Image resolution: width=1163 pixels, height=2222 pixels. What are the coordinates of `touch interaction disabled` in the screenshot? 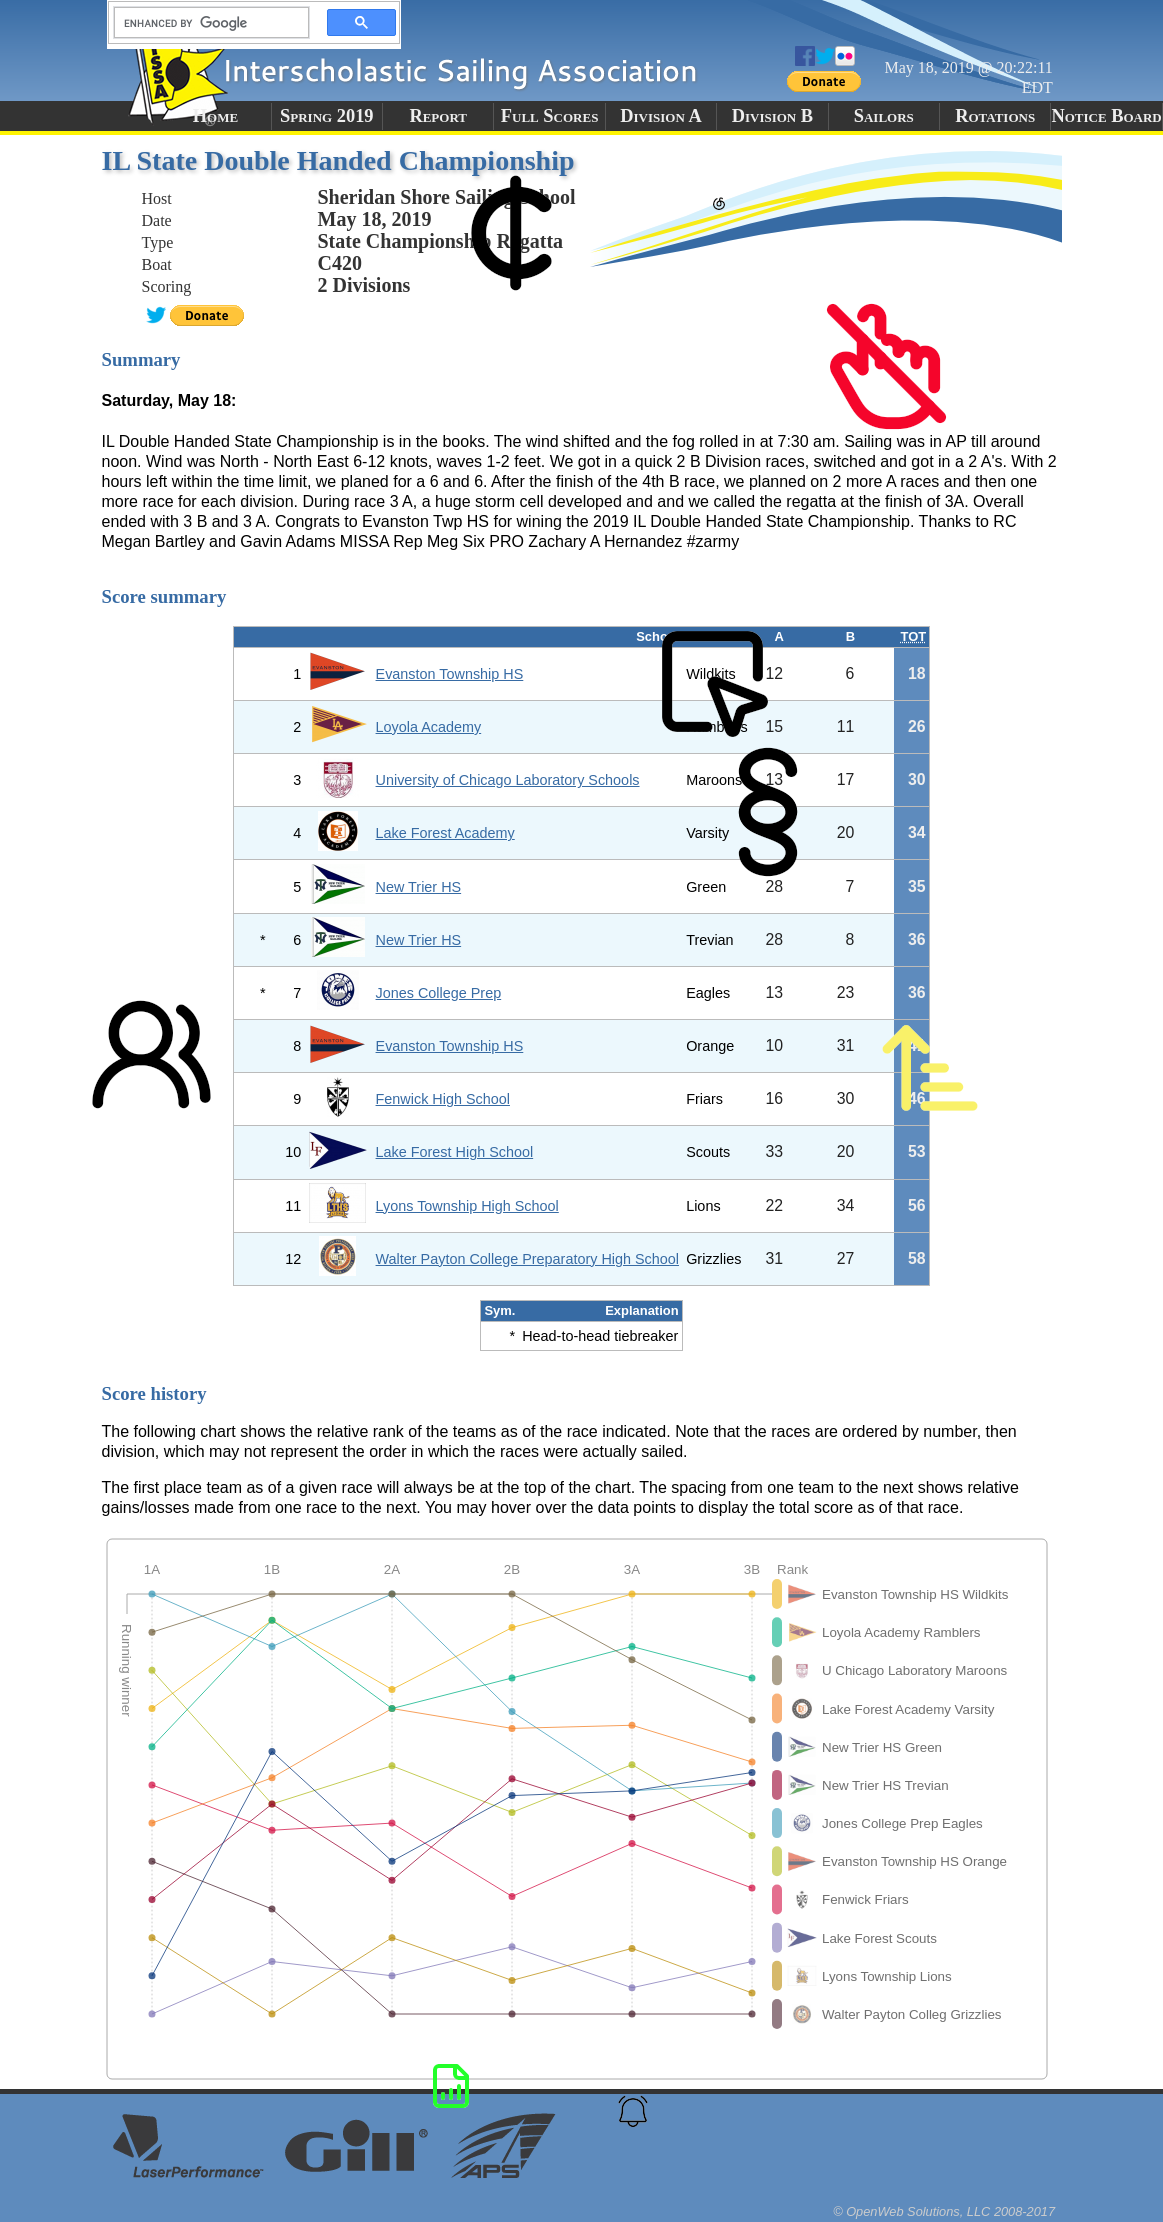 It's located at (886, 363).